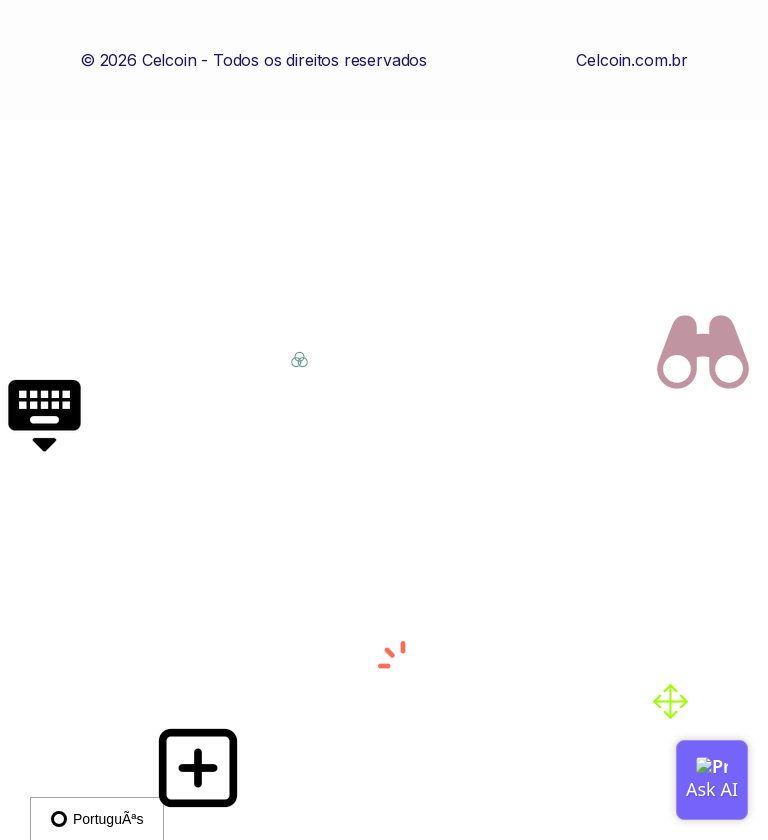 The width and height of the screenshot is (768, 840). Describe the element at coordinates (703, 352) in the screenshot. I see `search or explore content` at that location.